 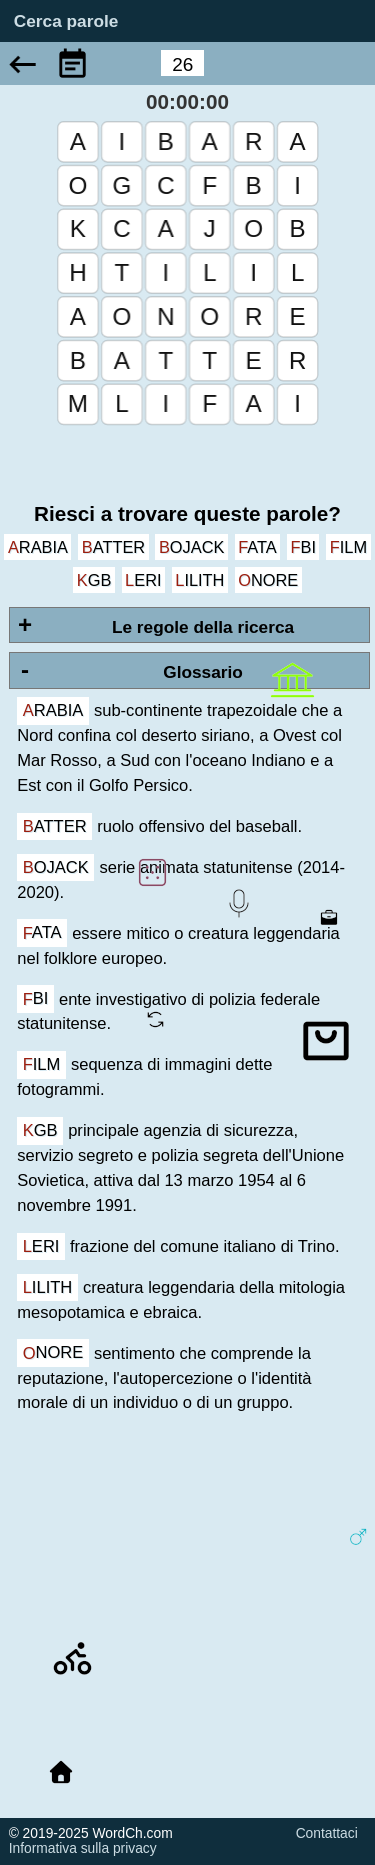 I want to click on refresh or reload content, so click(x=155, y=1019).